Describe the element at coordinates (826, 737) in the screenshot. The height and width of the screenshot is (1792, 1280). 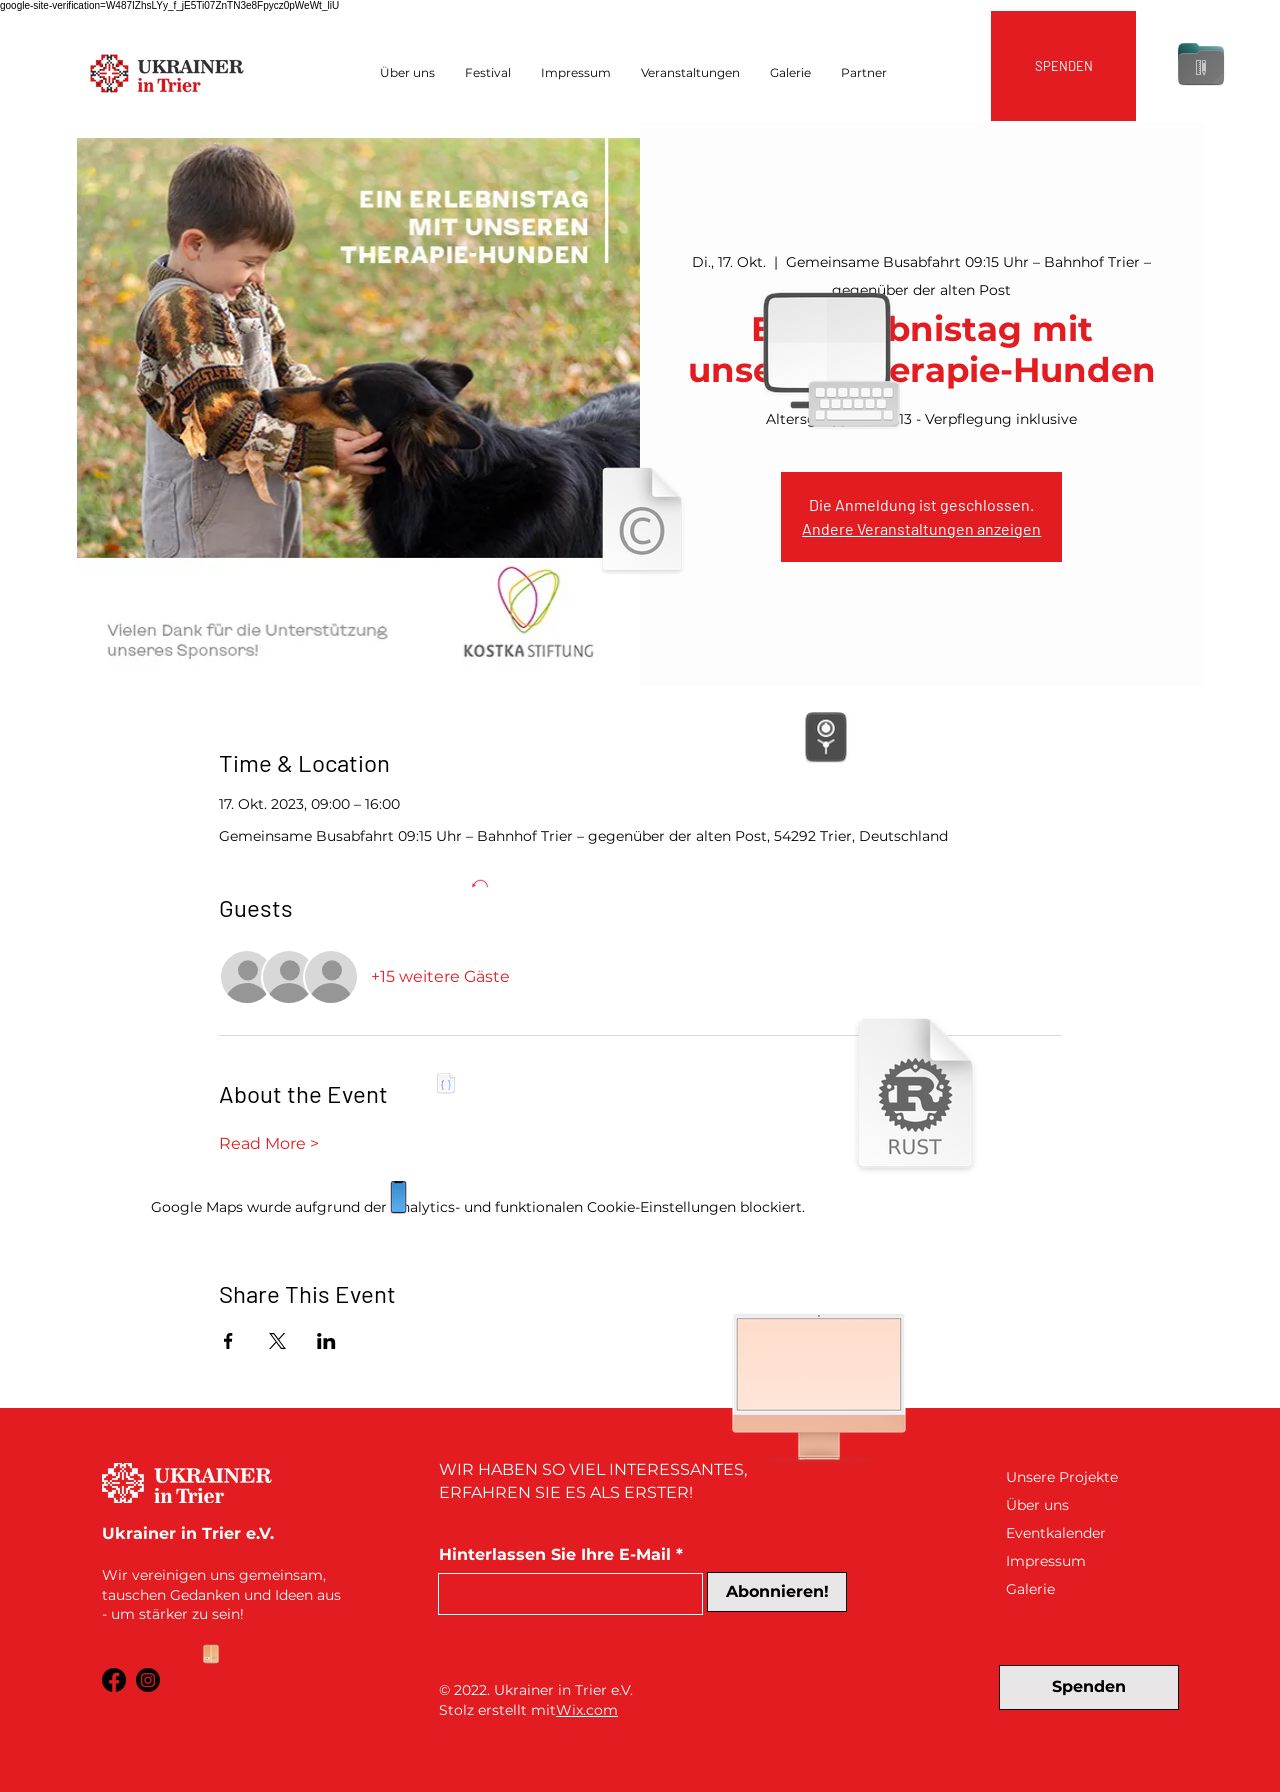
I see `open déjà dup backup application` at that location.